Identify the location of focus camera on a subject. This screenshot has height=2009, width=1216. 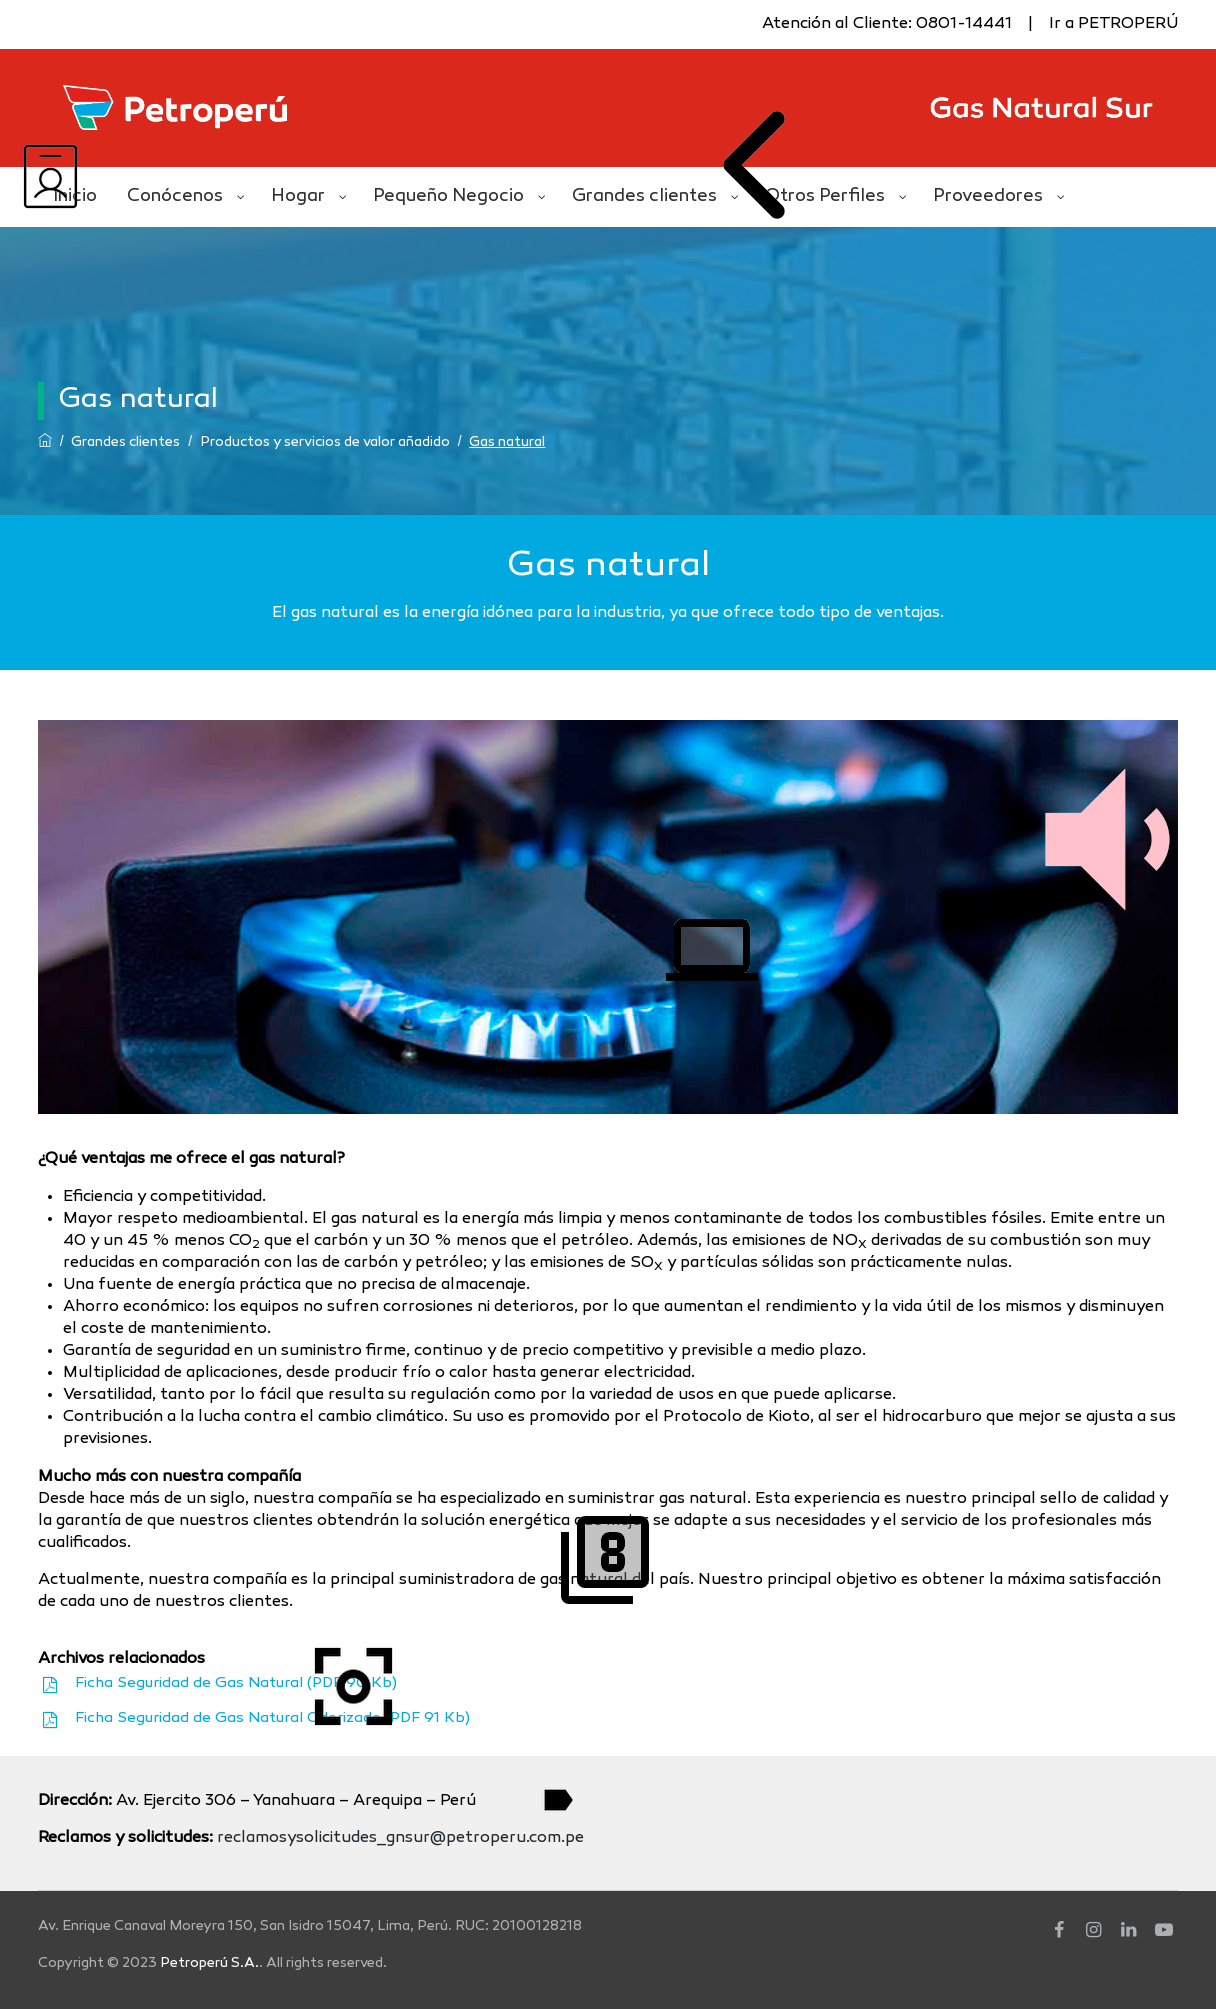
(353, 1686).